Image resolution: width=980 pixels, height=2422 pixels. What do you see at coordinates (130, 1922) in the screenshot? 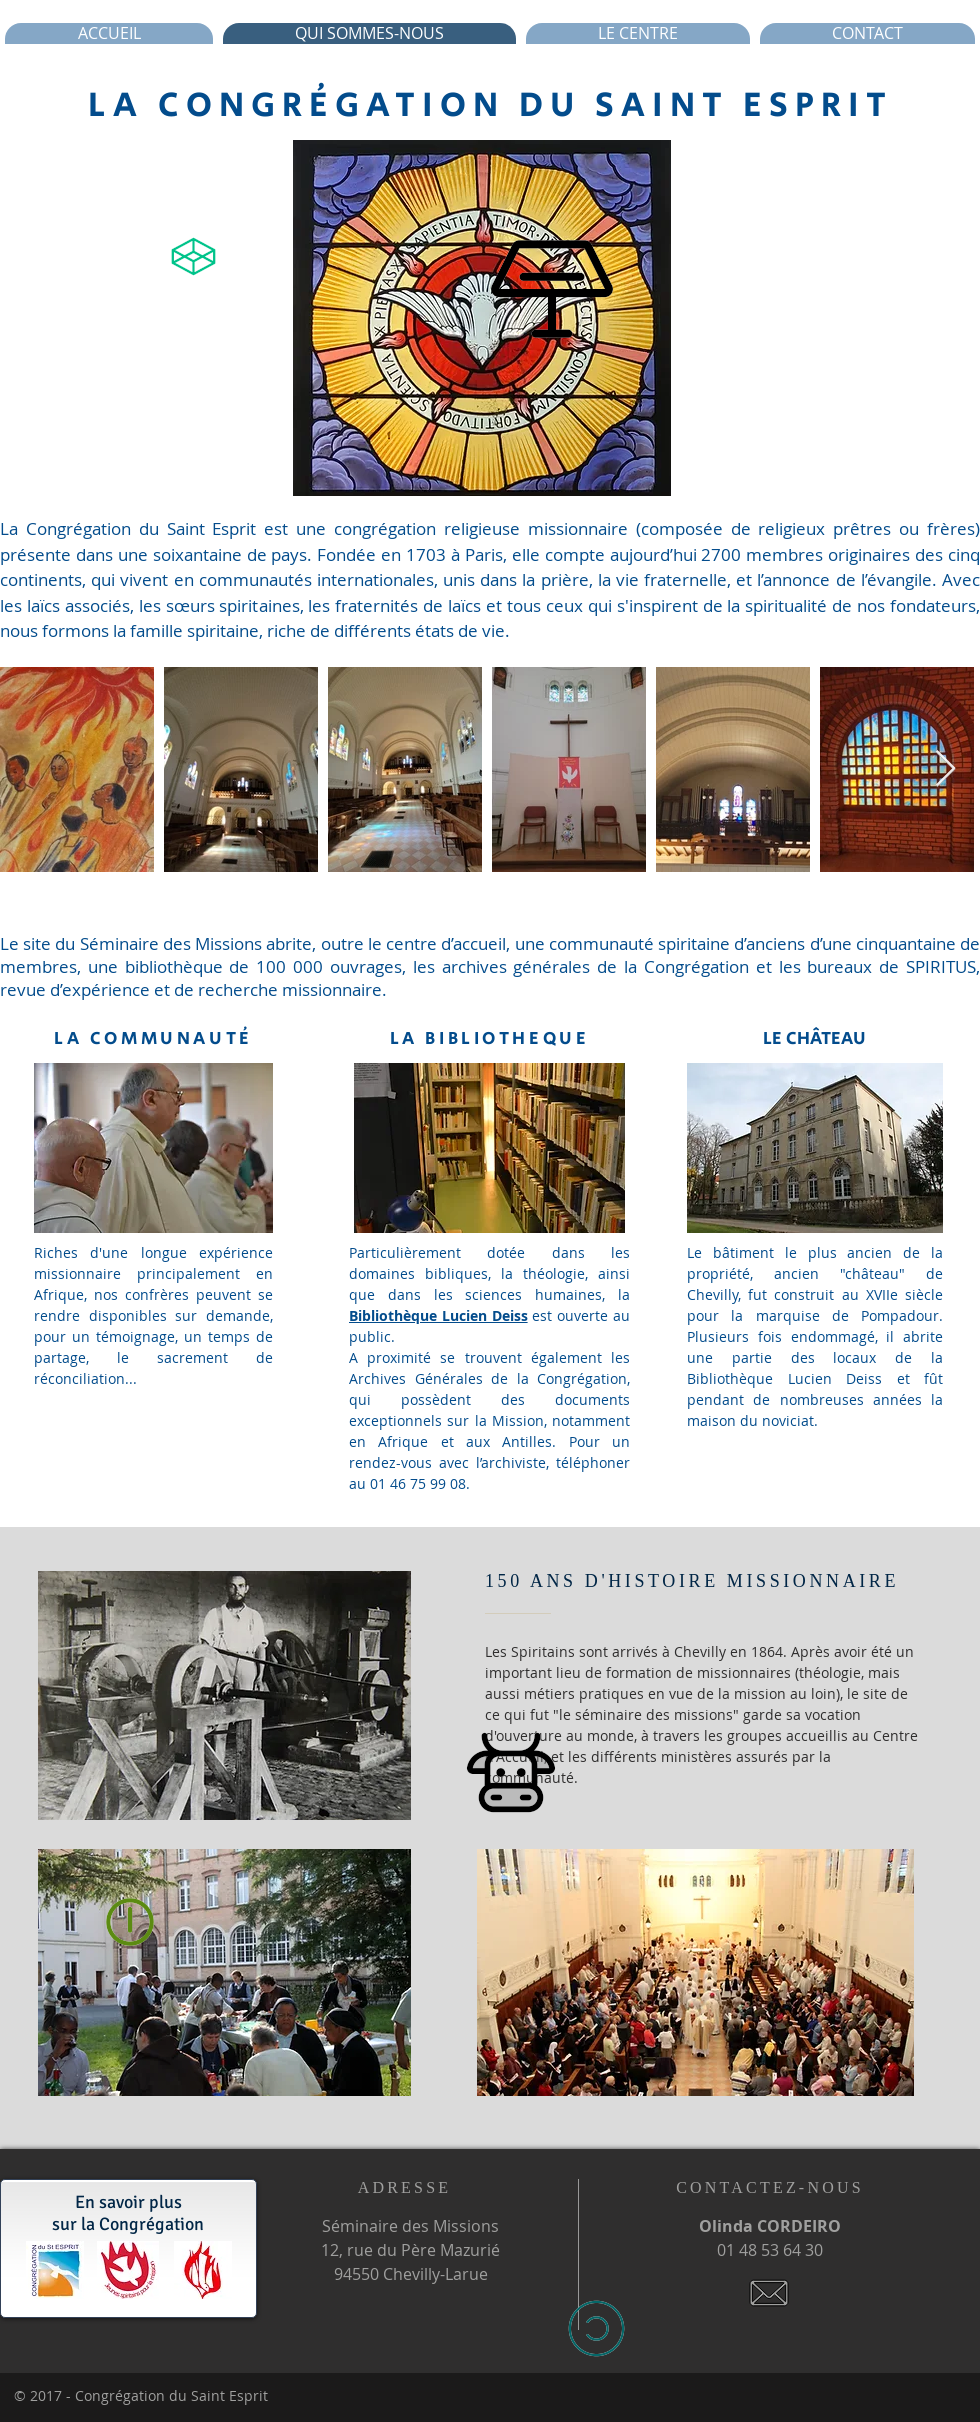
I see `indicates 6 o'clock time` at bounding box center [130, 1922].